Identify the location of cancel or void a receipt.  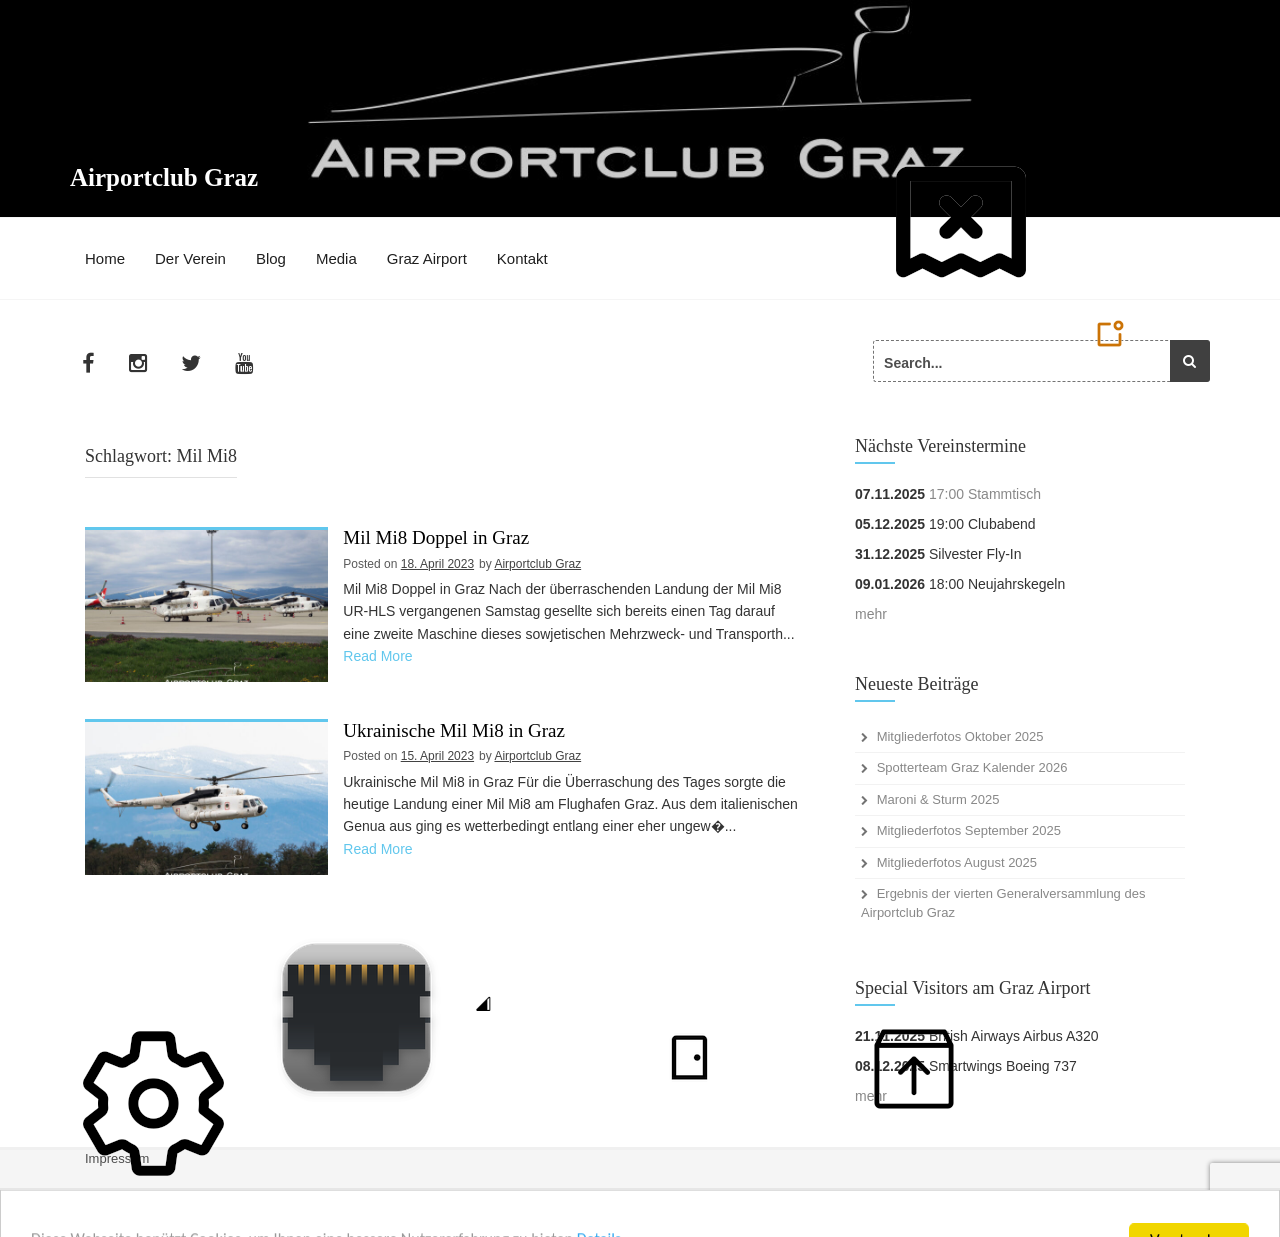
(961, 222).